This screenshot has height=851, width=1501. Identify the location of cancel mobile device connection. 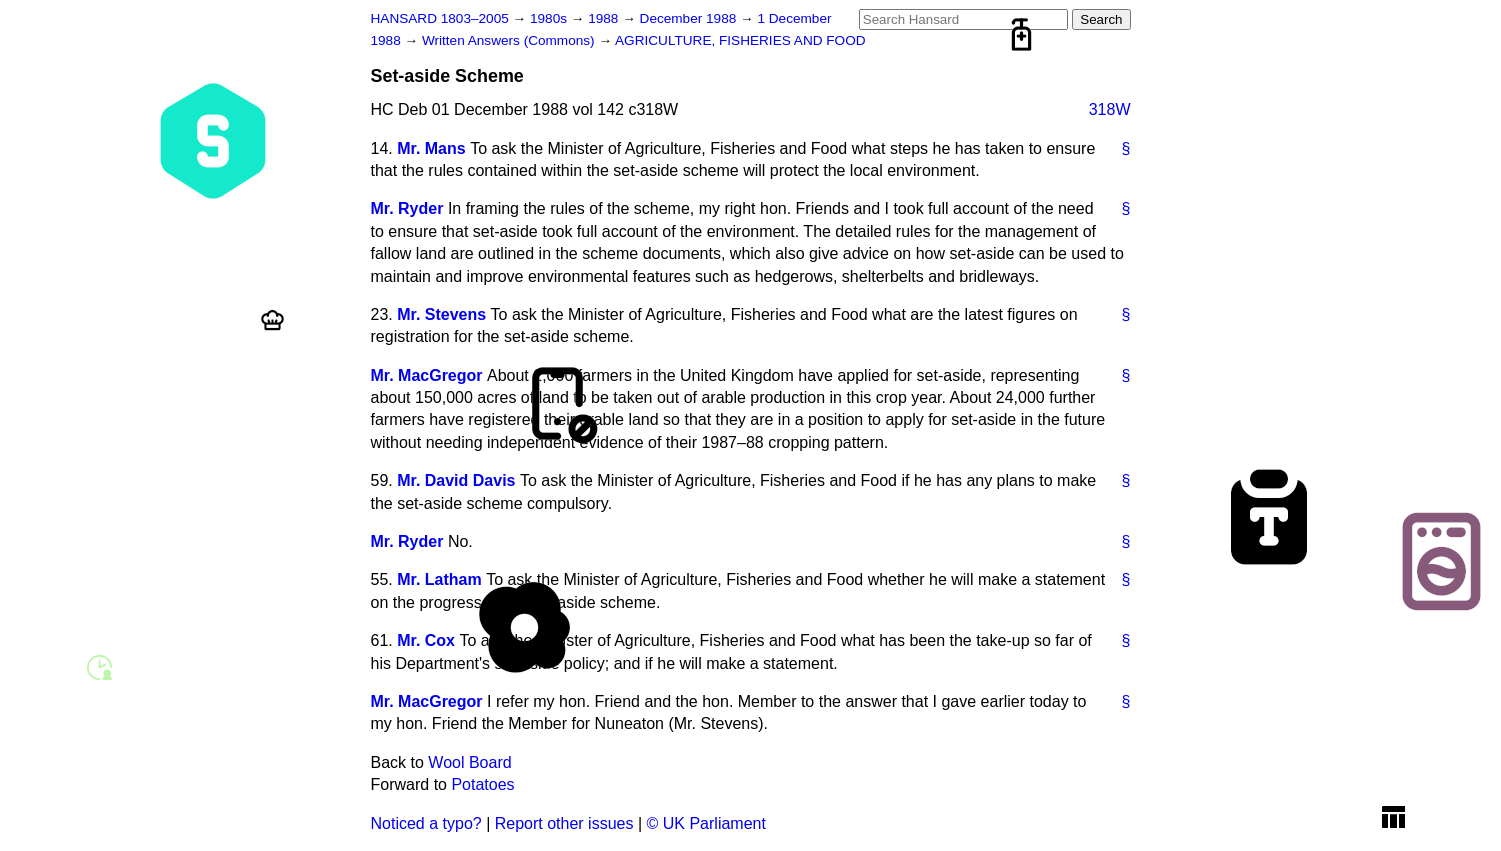
(557, 403).